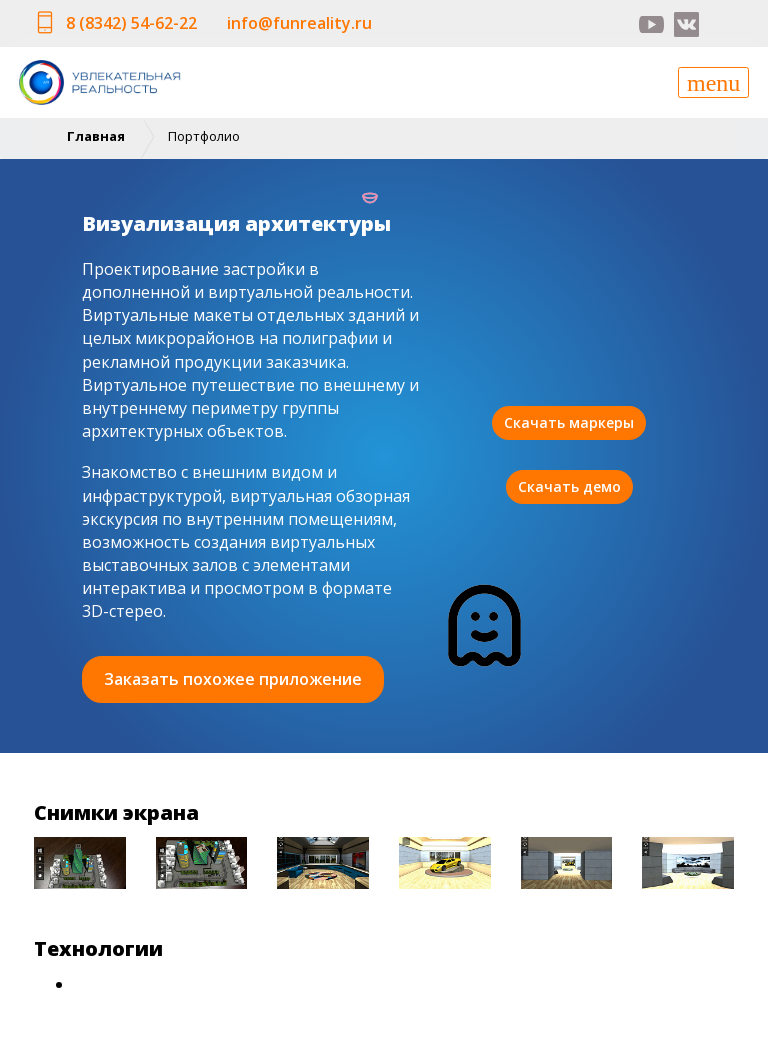 The width and height of the screenshot is (768, 1054). I want to click on enable ghost mode or incognito browsing, so click(484, 625).